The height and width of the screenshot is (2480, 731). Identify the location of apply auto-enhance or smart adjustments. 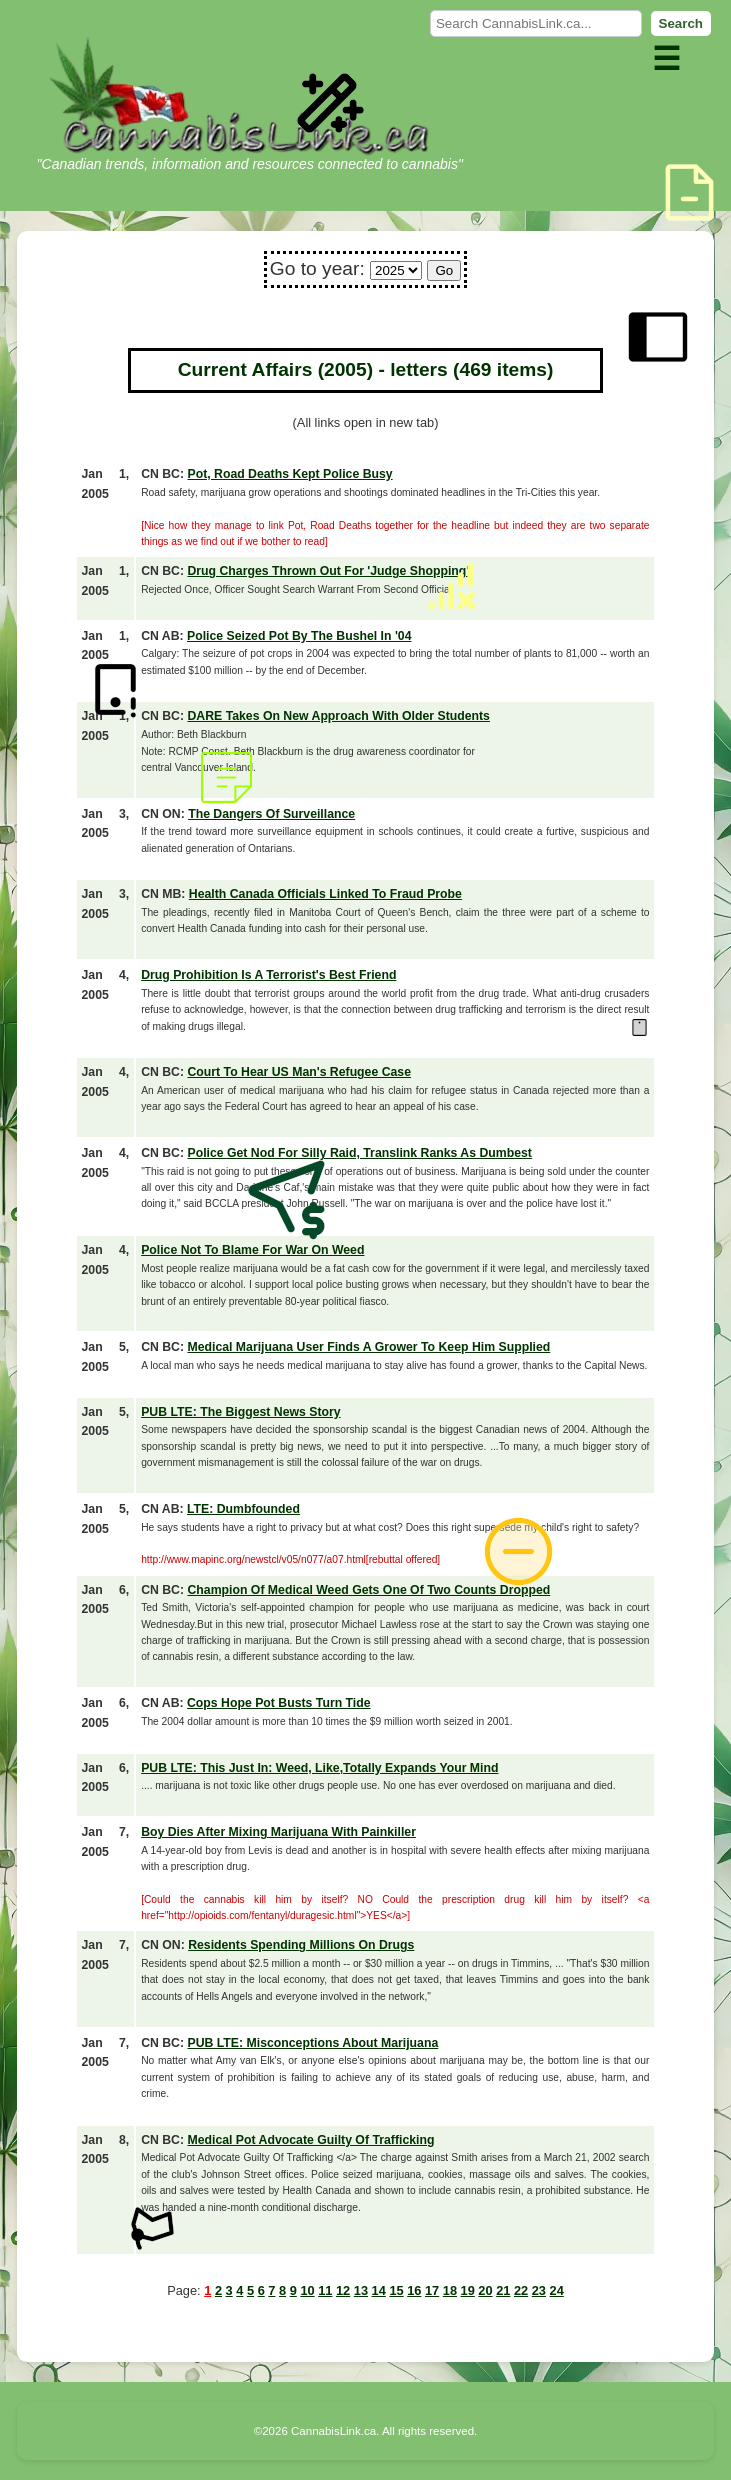
(327, 103).